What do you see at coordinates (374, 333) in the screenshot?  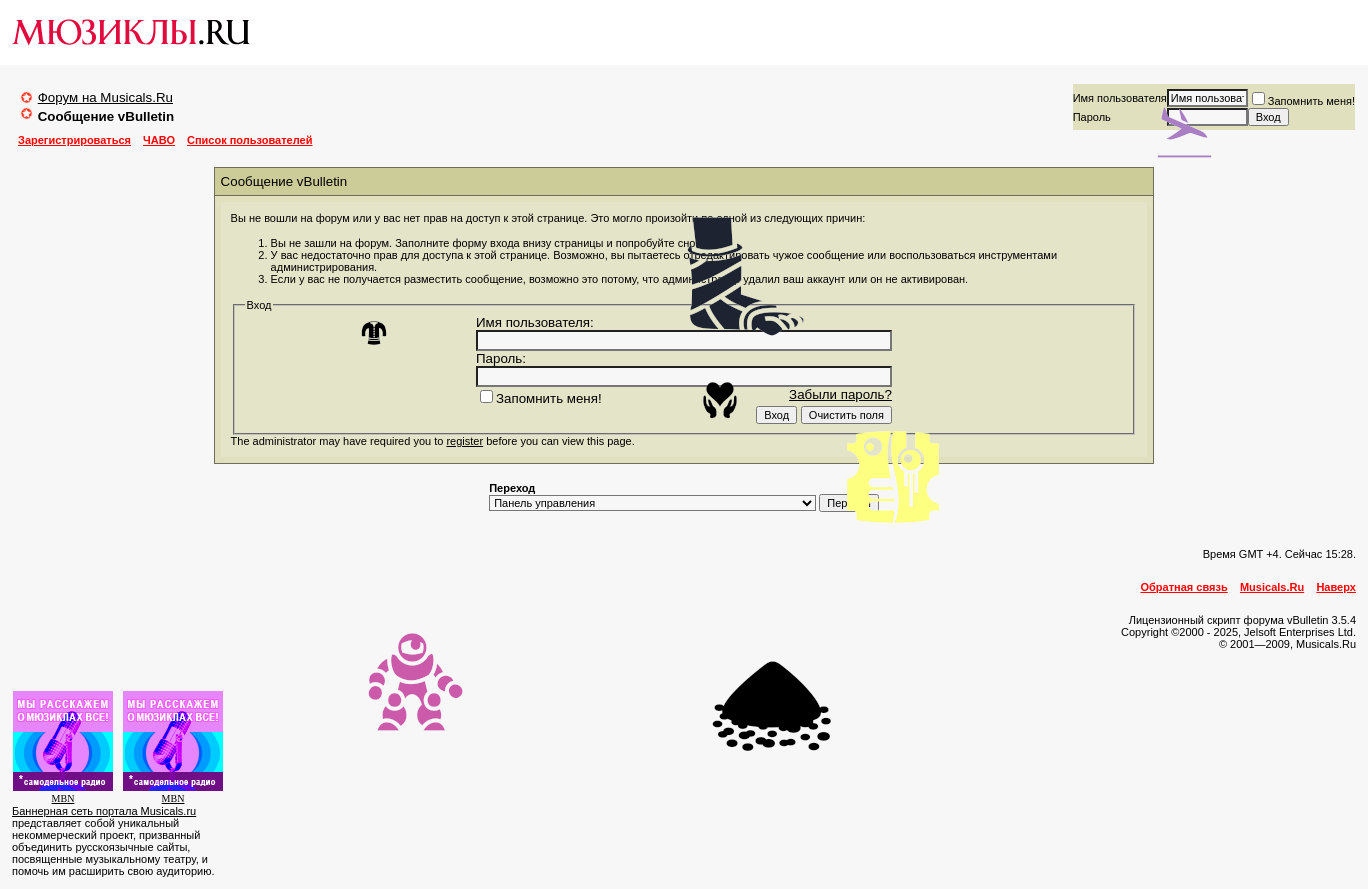 I see `view clothing or apparel items` at bounding box center [374, 333].